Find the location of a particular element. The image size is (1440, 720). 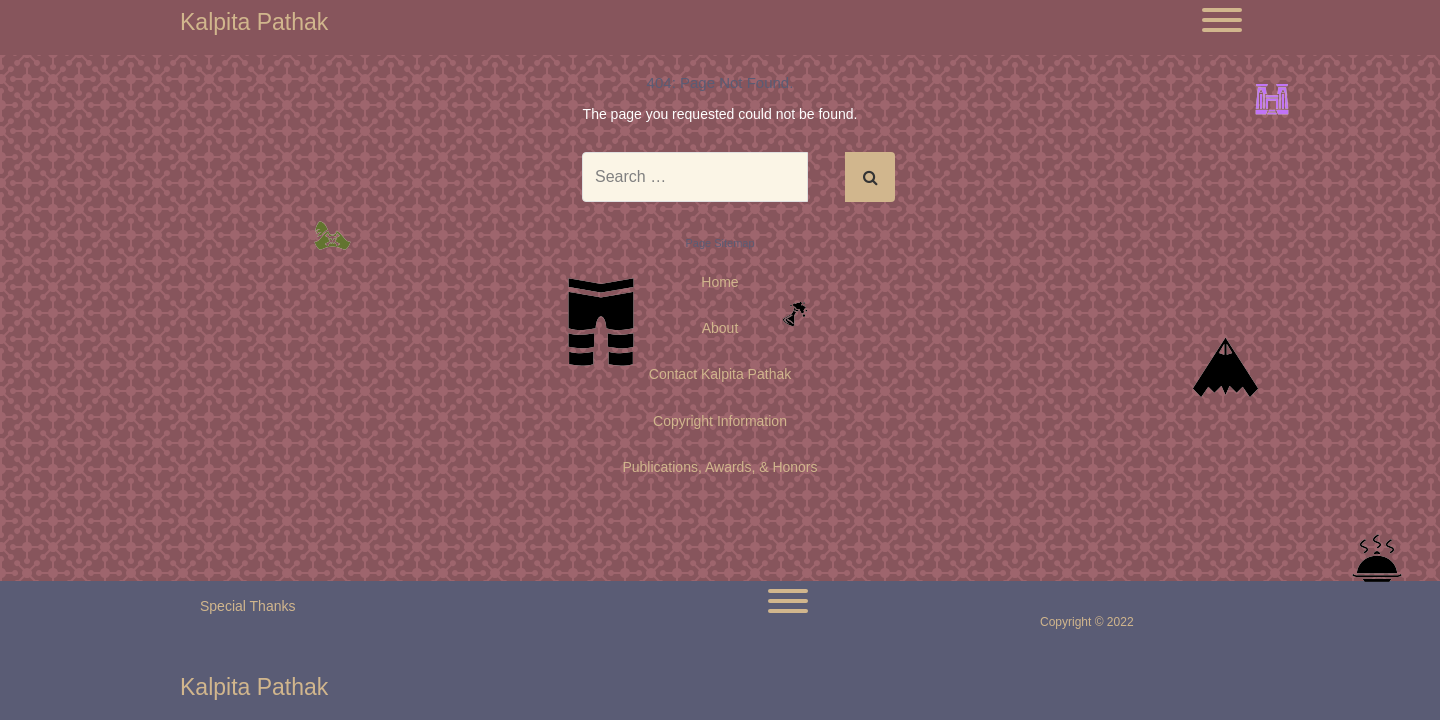

stealth bomber aircraft unit in a strategy game is located at coordinates (1225, 368).